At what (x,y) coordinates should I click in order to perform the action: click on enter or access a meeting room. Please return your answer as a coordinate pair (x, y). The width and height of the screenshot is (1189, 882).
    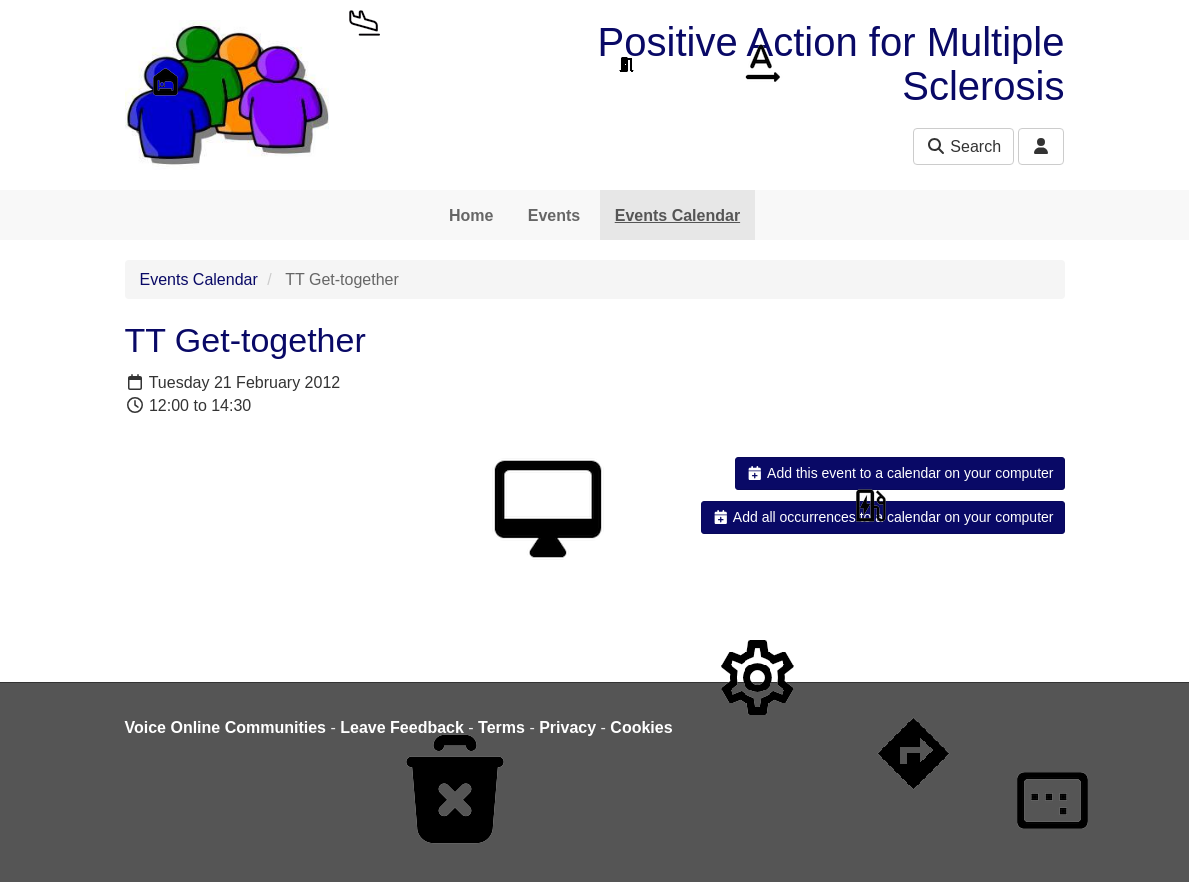
    Looking at the image, I should click on (626, 64).